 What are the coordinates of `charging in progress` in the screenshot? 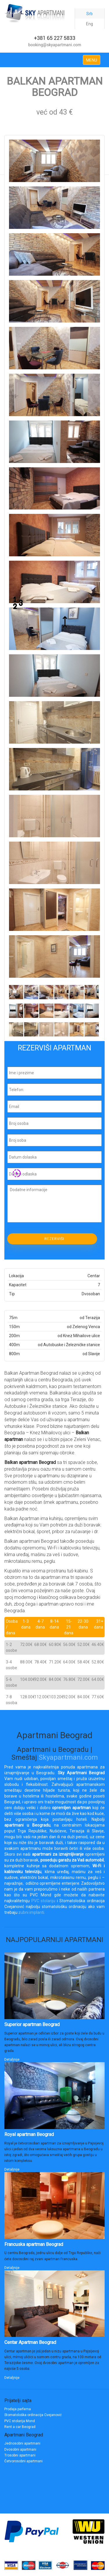 It's located at (17, 1173).